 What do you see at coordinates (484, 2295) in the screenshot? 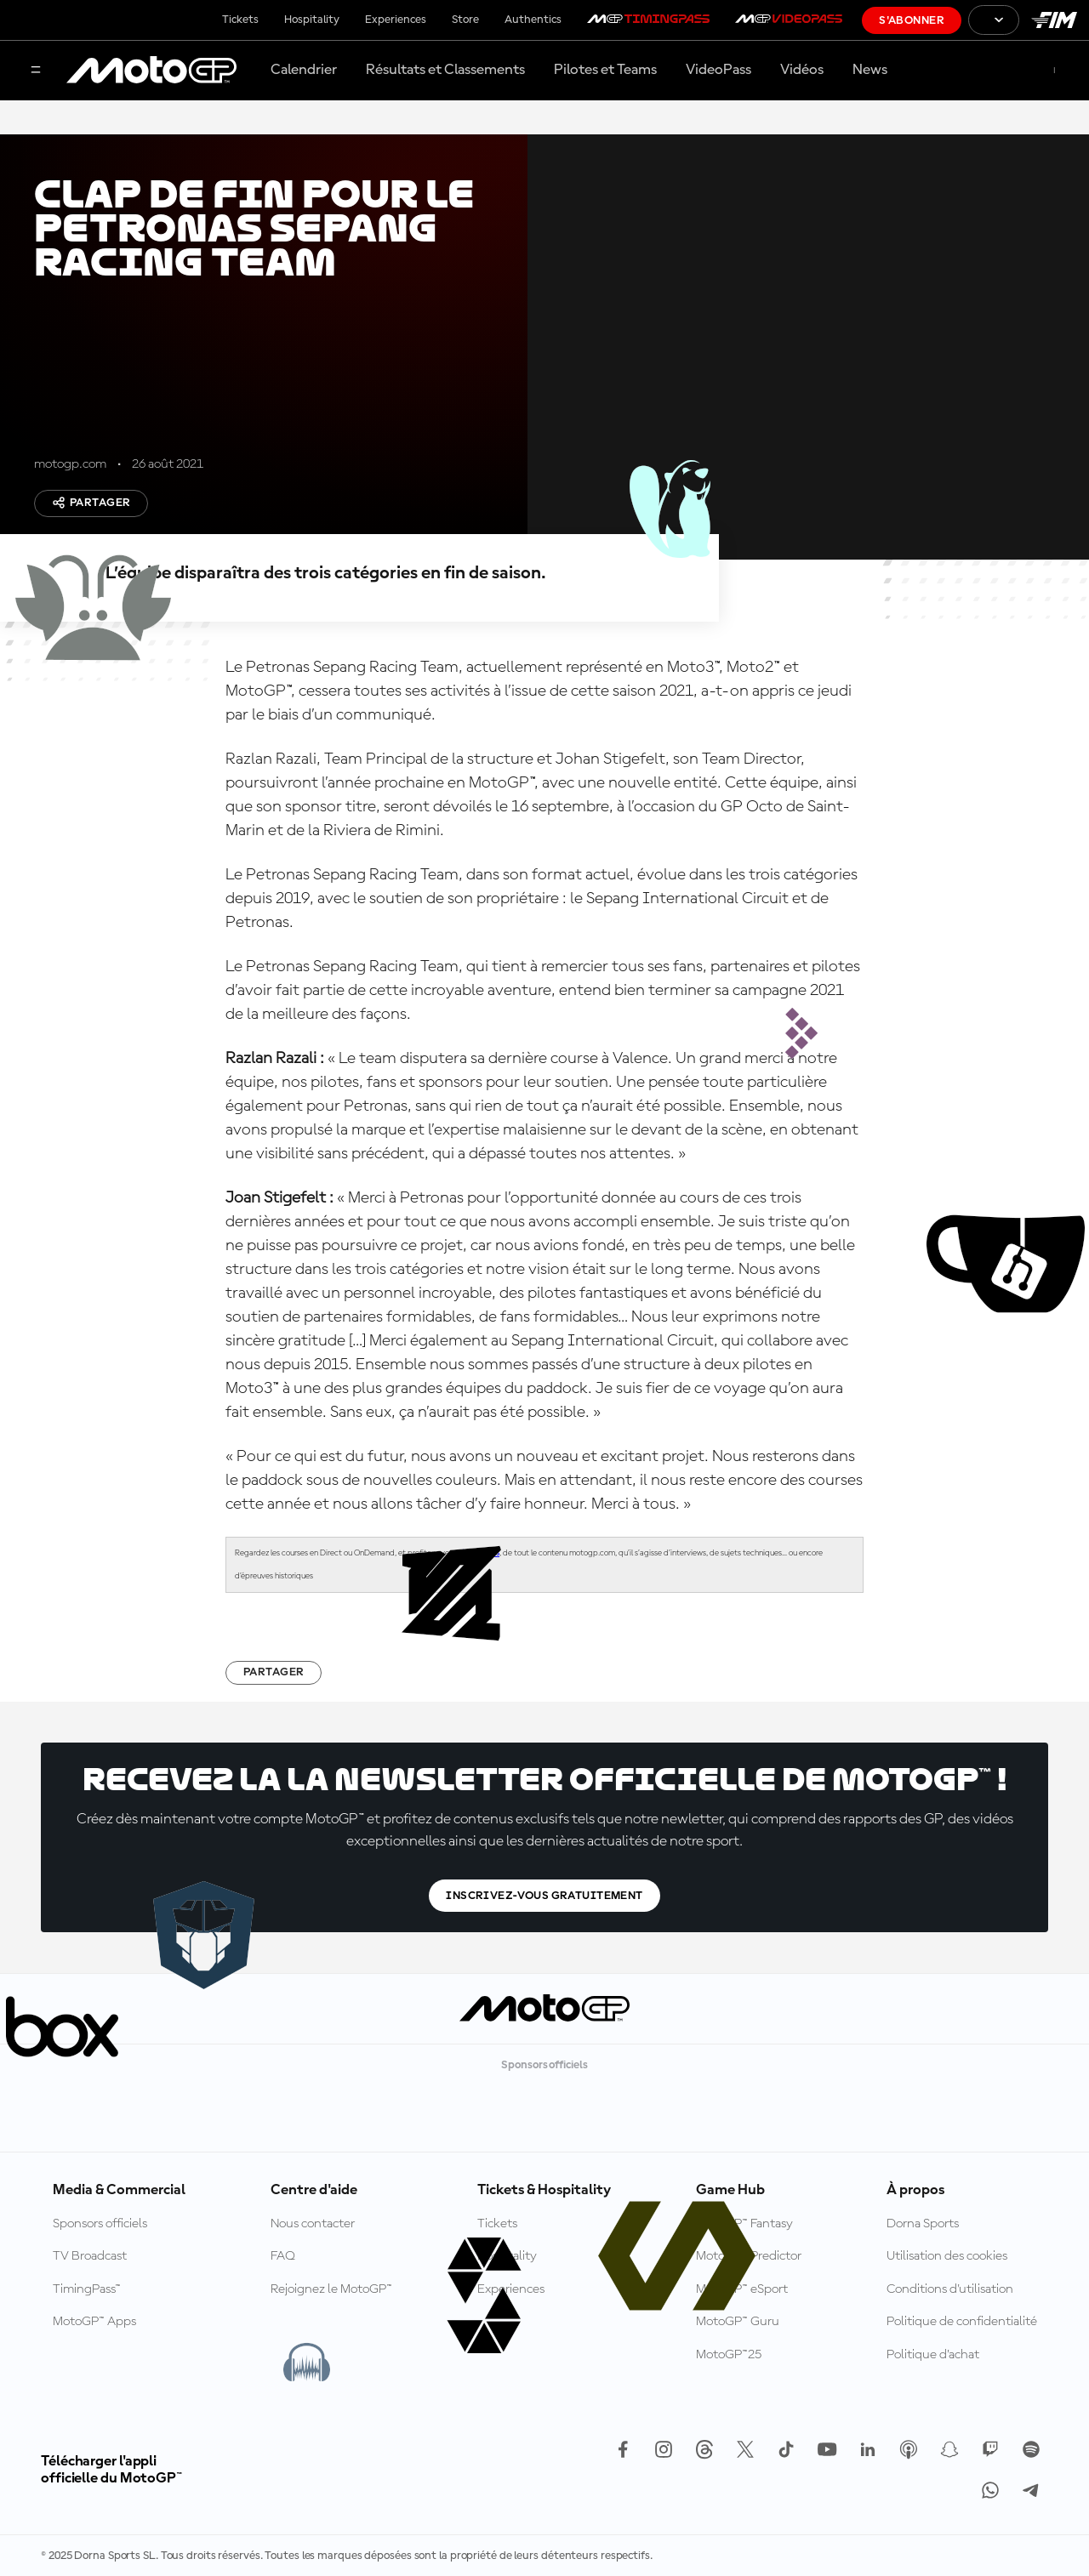
I see `link to Solidity smart contract documentation` at bounding box center [484, 2295].